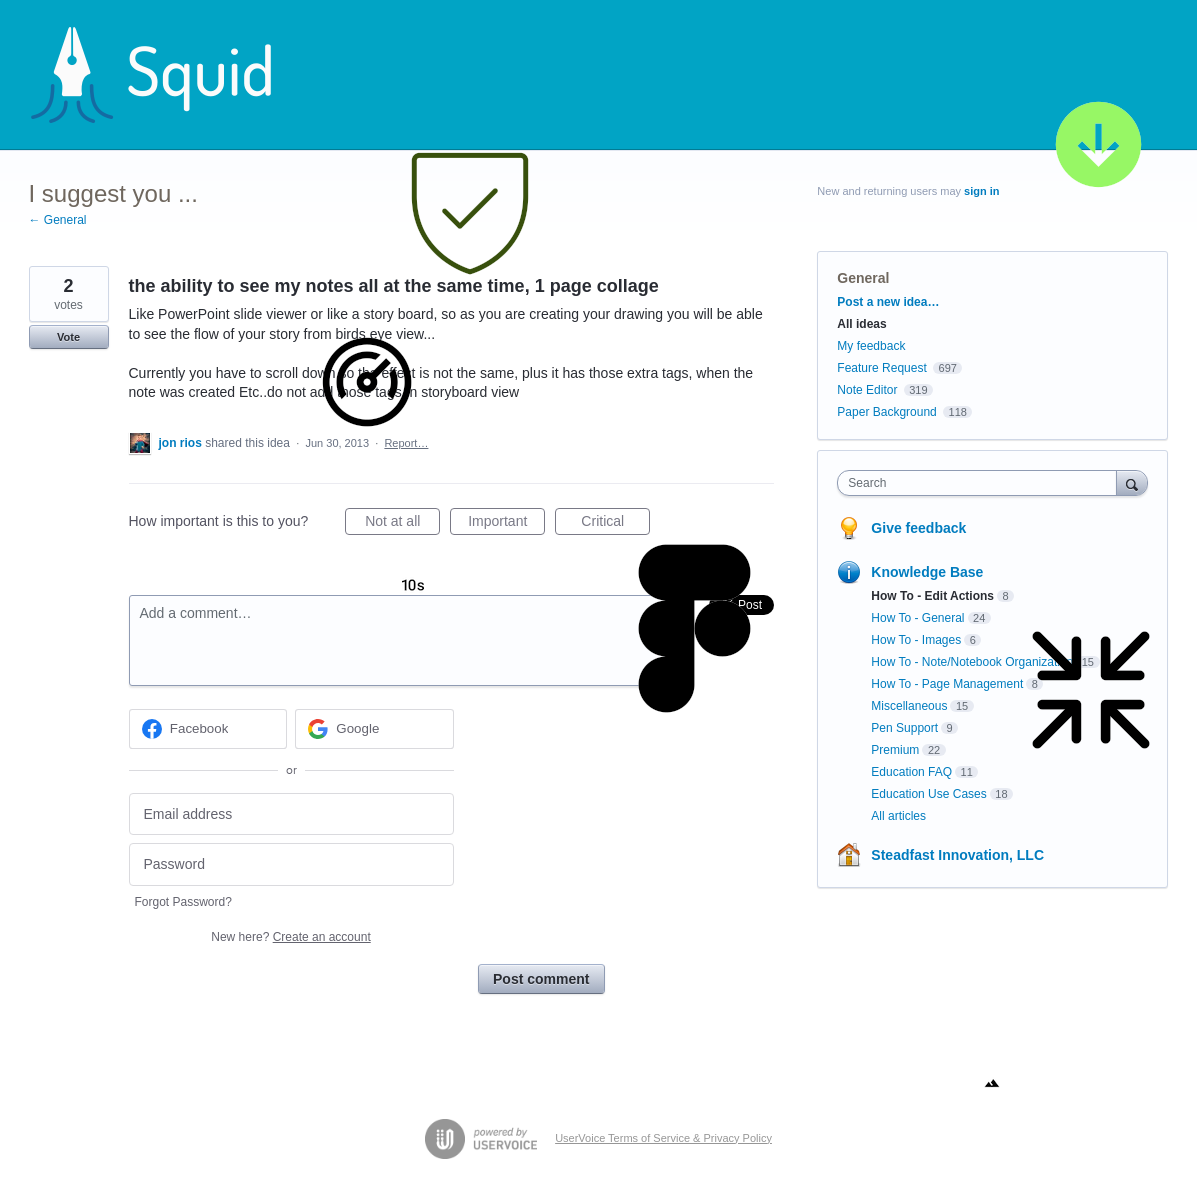 This screenshot has width=1197, height=1199. I want to click on filter photos by landscape or mountain scenery, so click(992, 1083).